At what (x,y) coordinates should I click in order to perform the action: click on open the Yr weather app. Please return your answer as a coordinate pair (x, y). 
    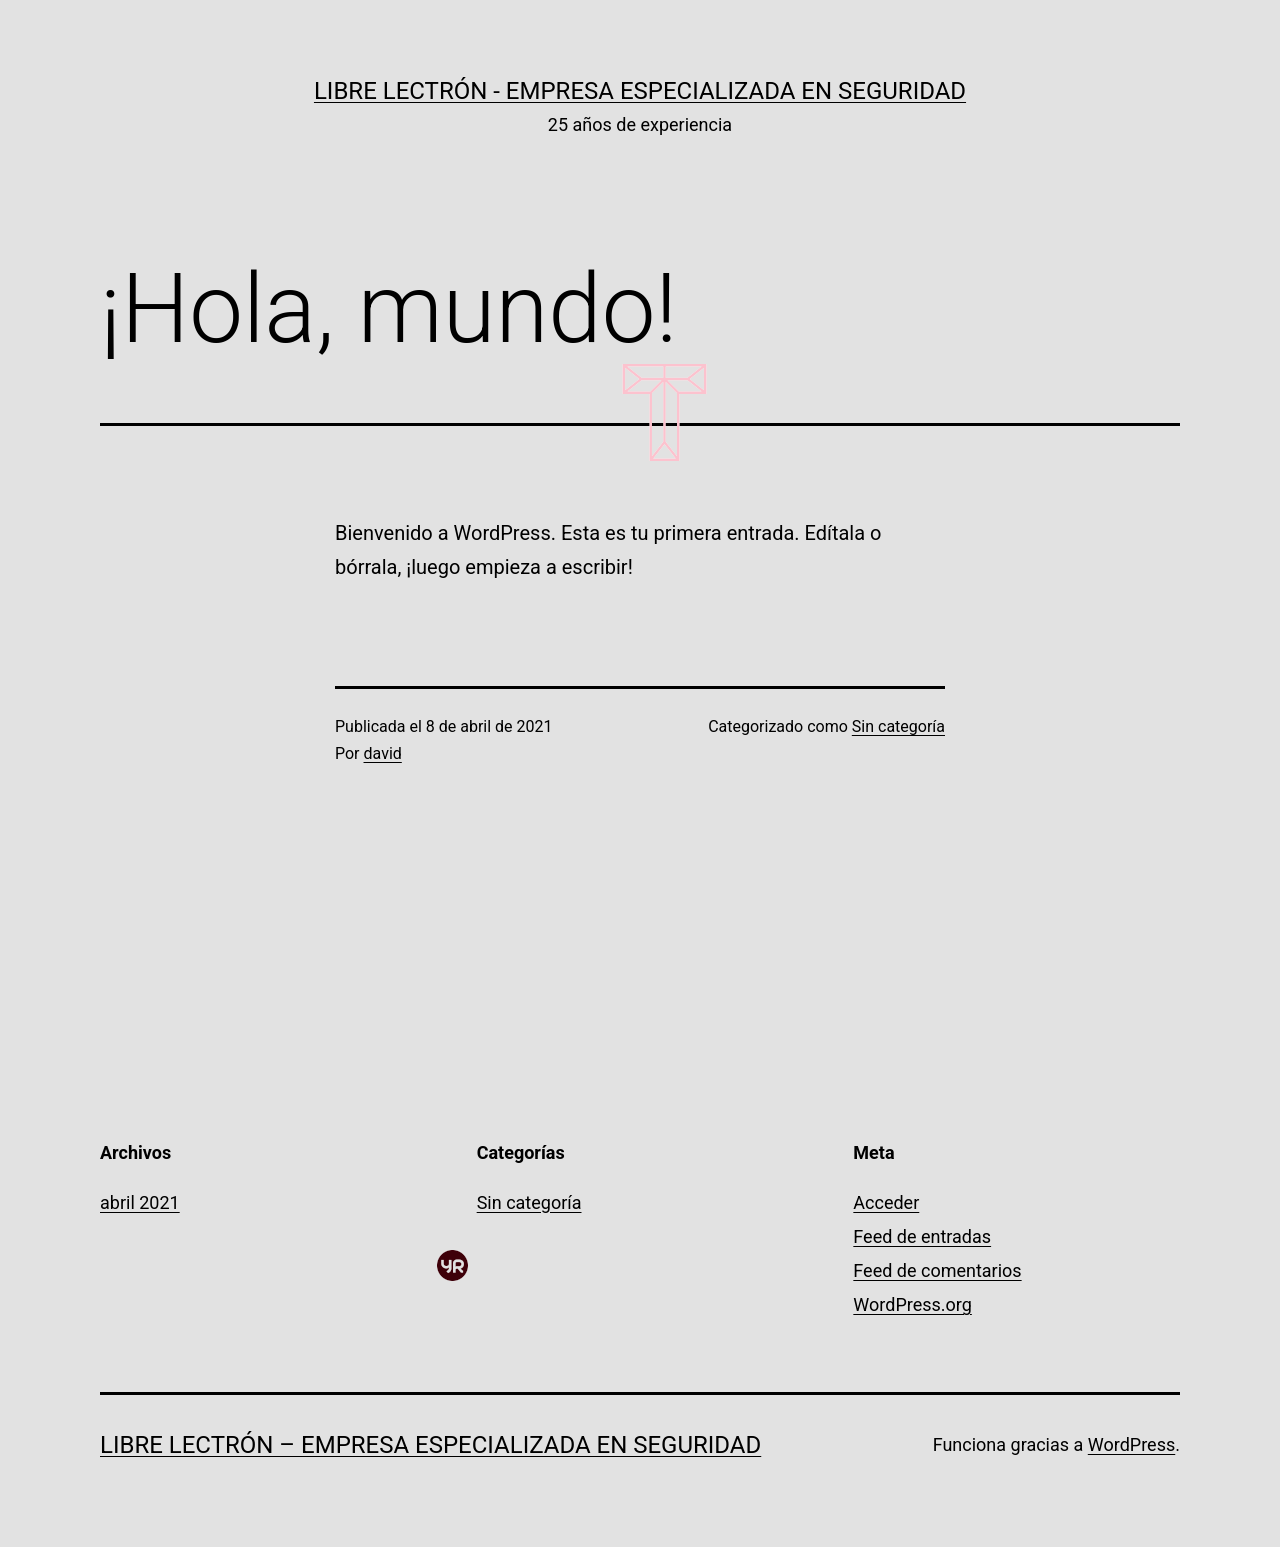
    Looking at the image, I should click on (452, 1265).